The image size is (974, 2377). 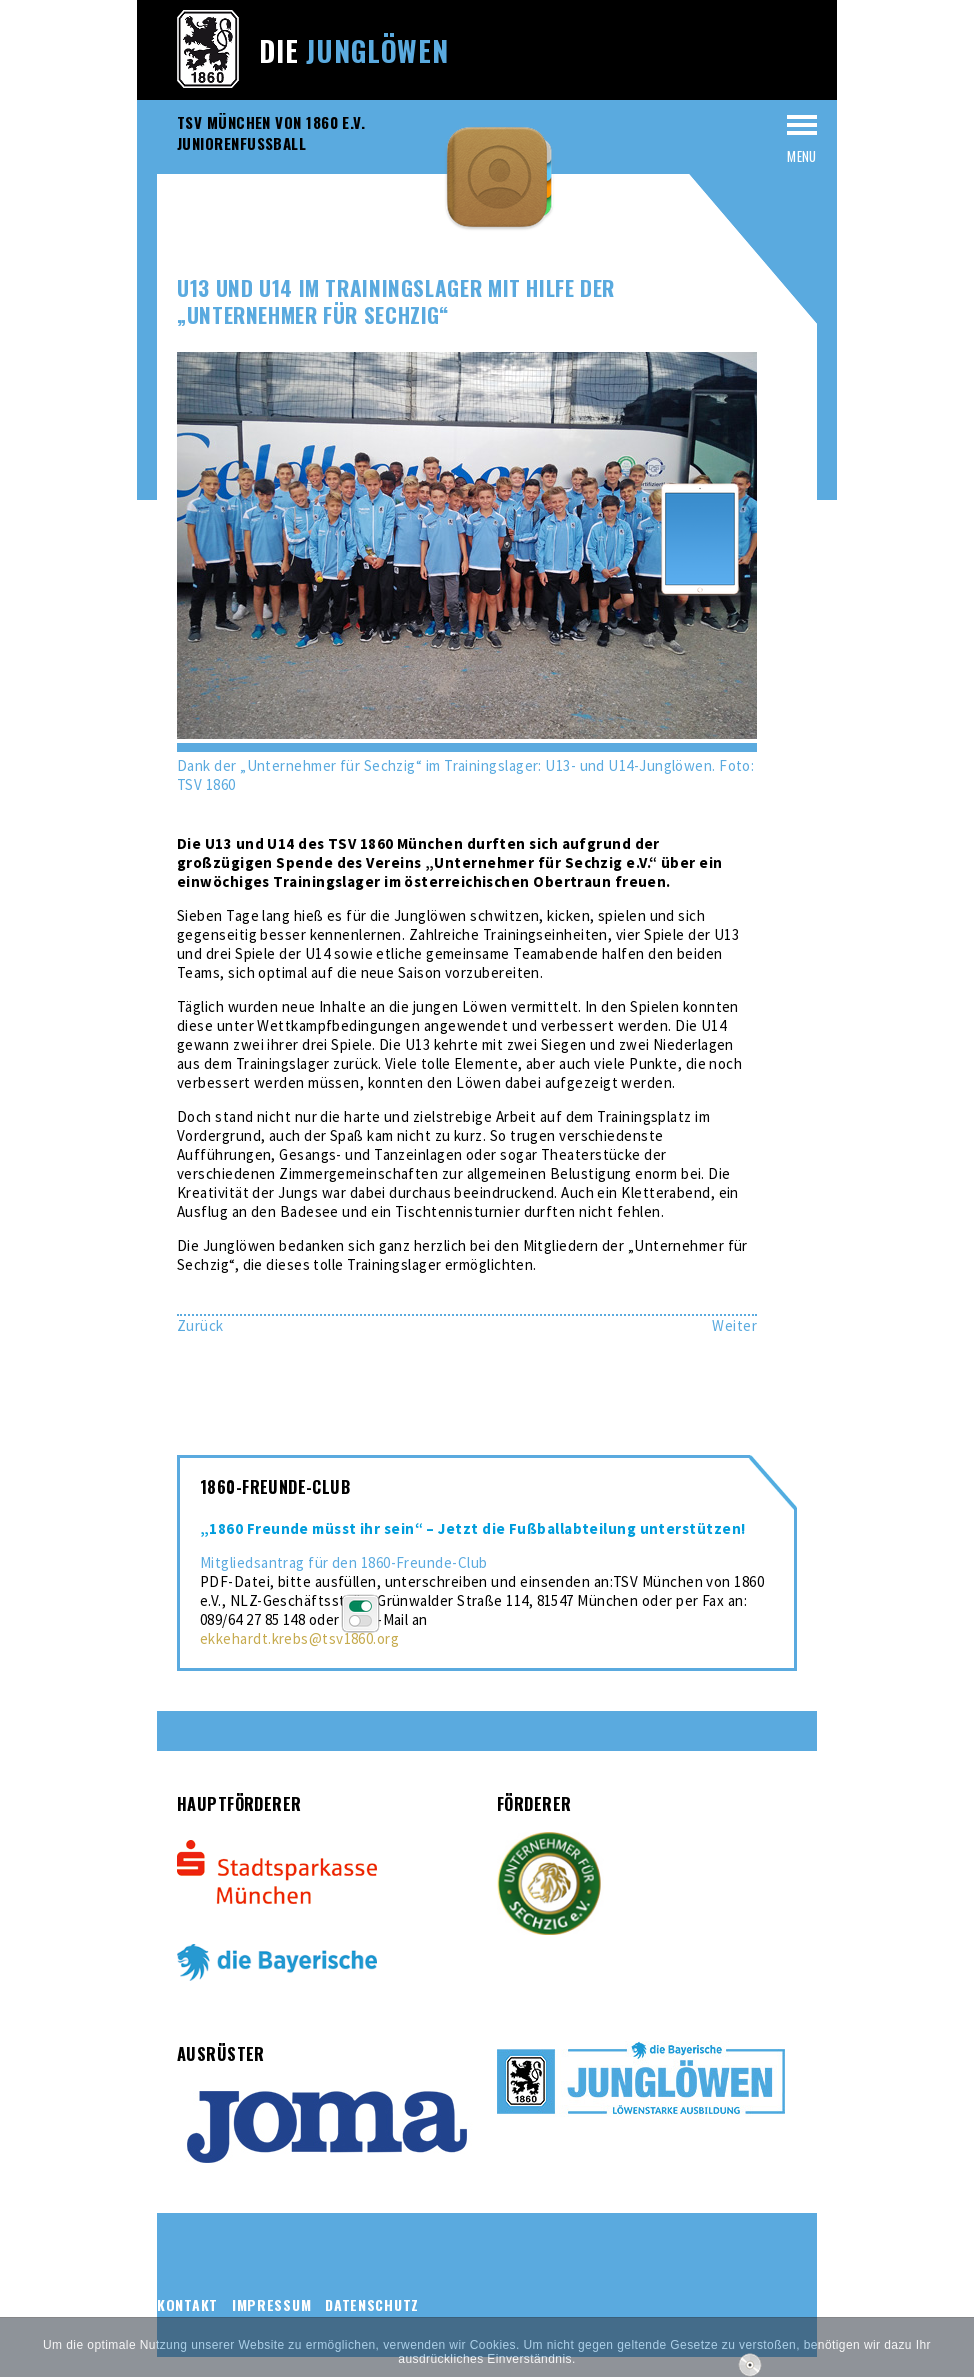 What do you see at coordinates (700, 540) in the screenshot?
I see `iPad device connected to this computer` at bounding box center [700, 540].